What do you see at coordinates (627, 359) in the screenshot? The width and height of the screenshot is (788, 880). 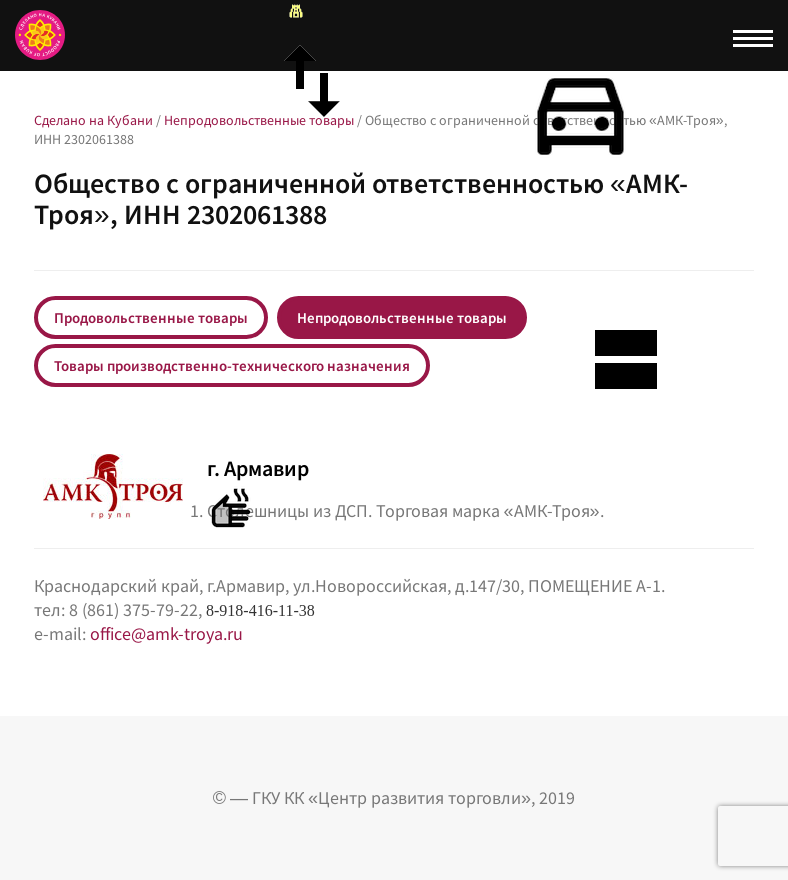 I see `switch to agenda or list view` at bounding box center [627, 359].